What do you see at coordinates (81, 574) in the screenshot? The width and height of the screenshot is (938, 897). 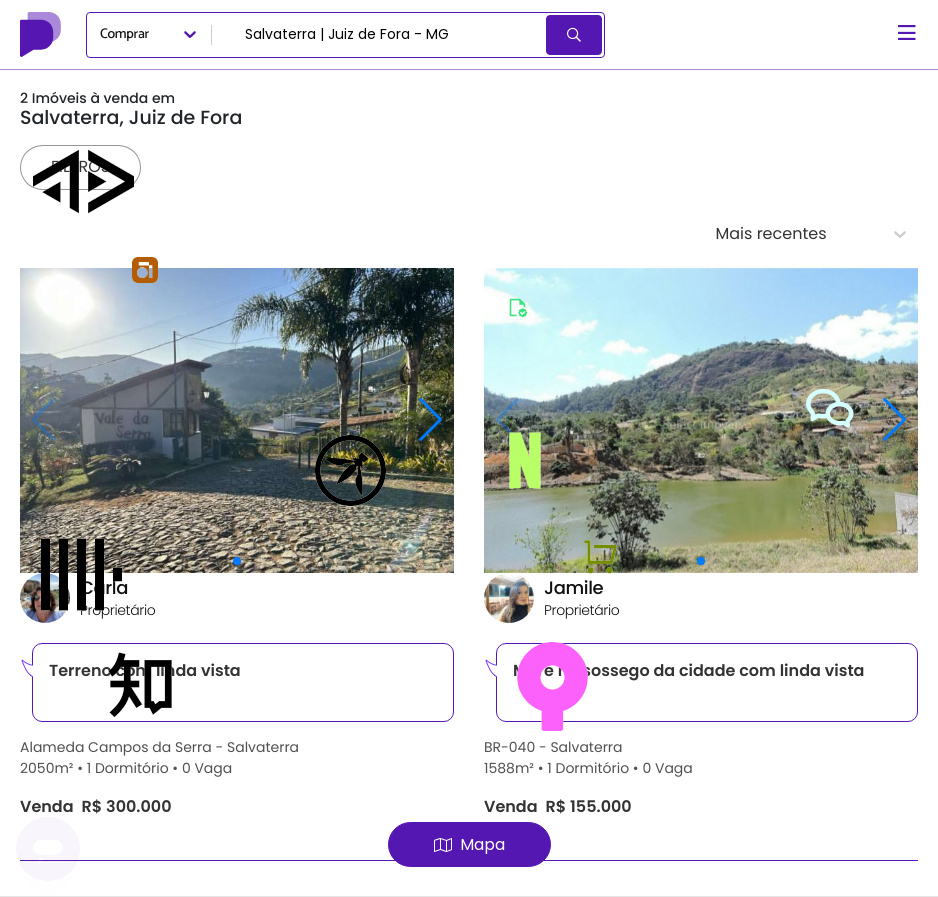 I see `clickhouse database service logo` at bounding box center [81, 574].